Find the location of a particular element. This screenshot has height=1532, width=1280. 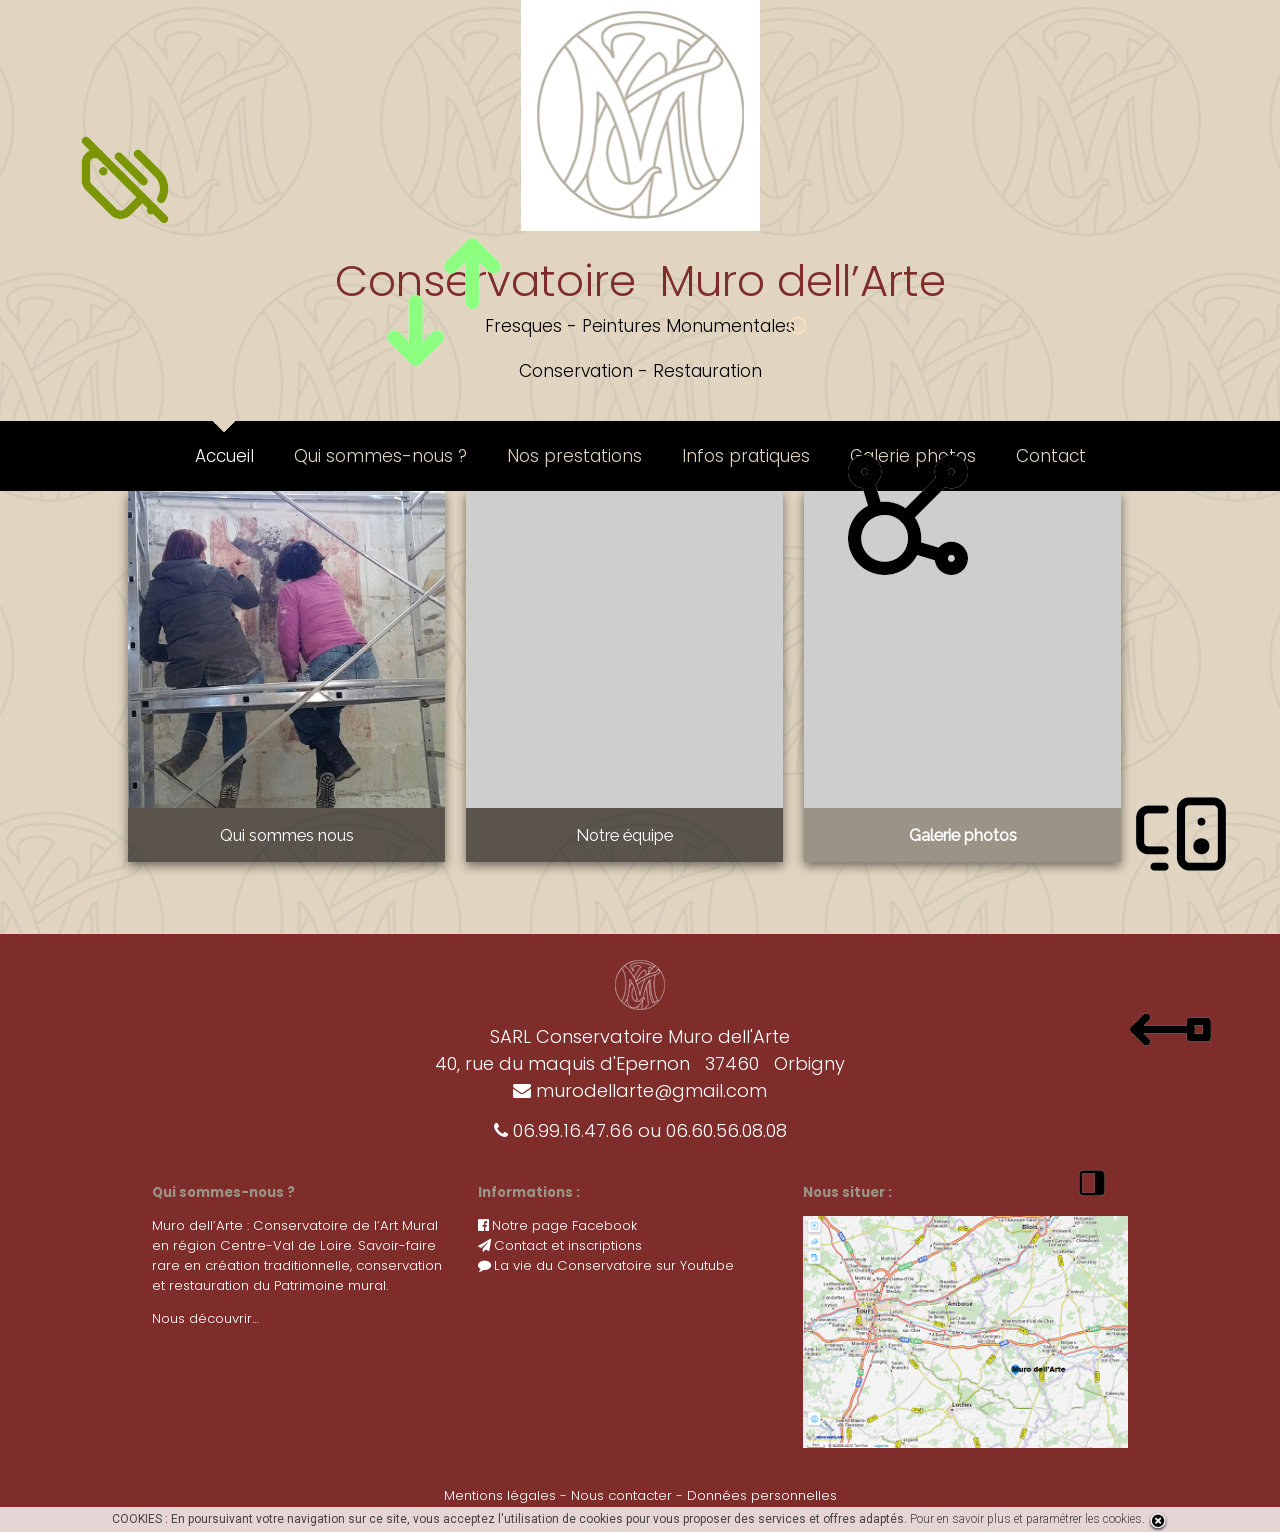

go back to previous screen is located at coordinates (1170, 1029).